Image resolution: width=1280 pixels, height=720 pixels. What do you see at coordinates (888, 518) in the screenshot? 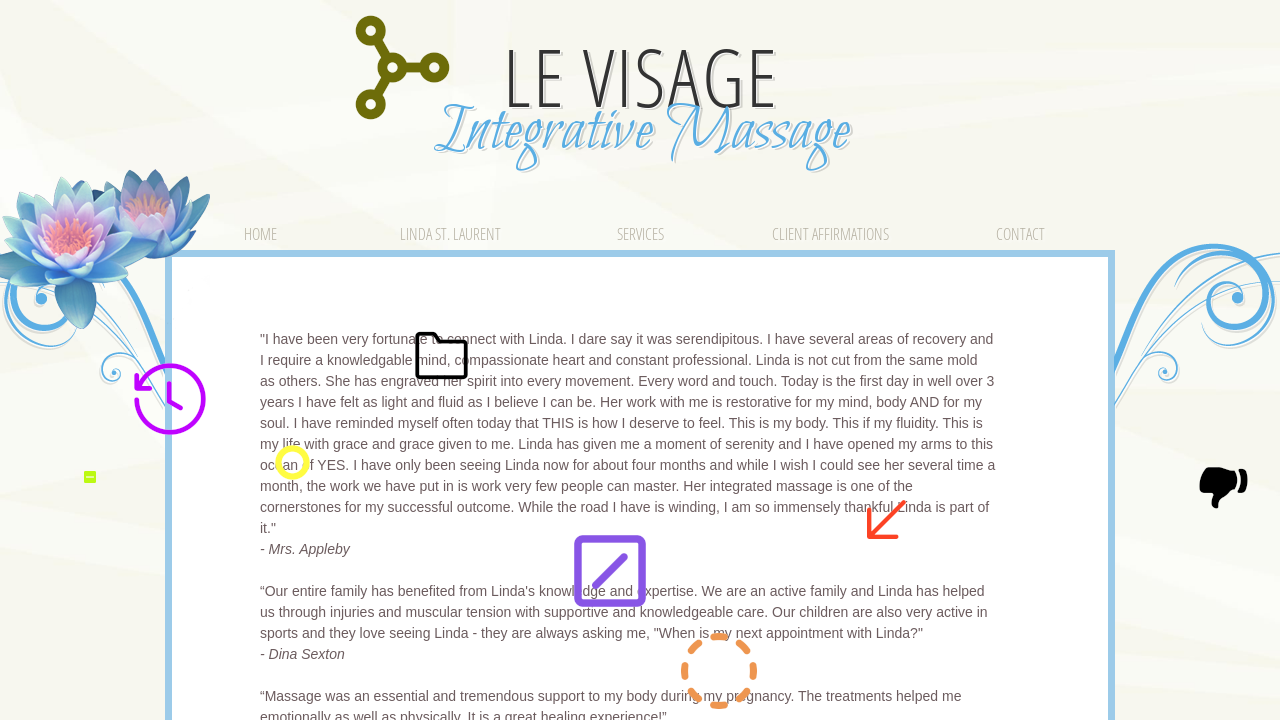
I see `navigate to previous or lower-left content` at bounding box center [888, 518].